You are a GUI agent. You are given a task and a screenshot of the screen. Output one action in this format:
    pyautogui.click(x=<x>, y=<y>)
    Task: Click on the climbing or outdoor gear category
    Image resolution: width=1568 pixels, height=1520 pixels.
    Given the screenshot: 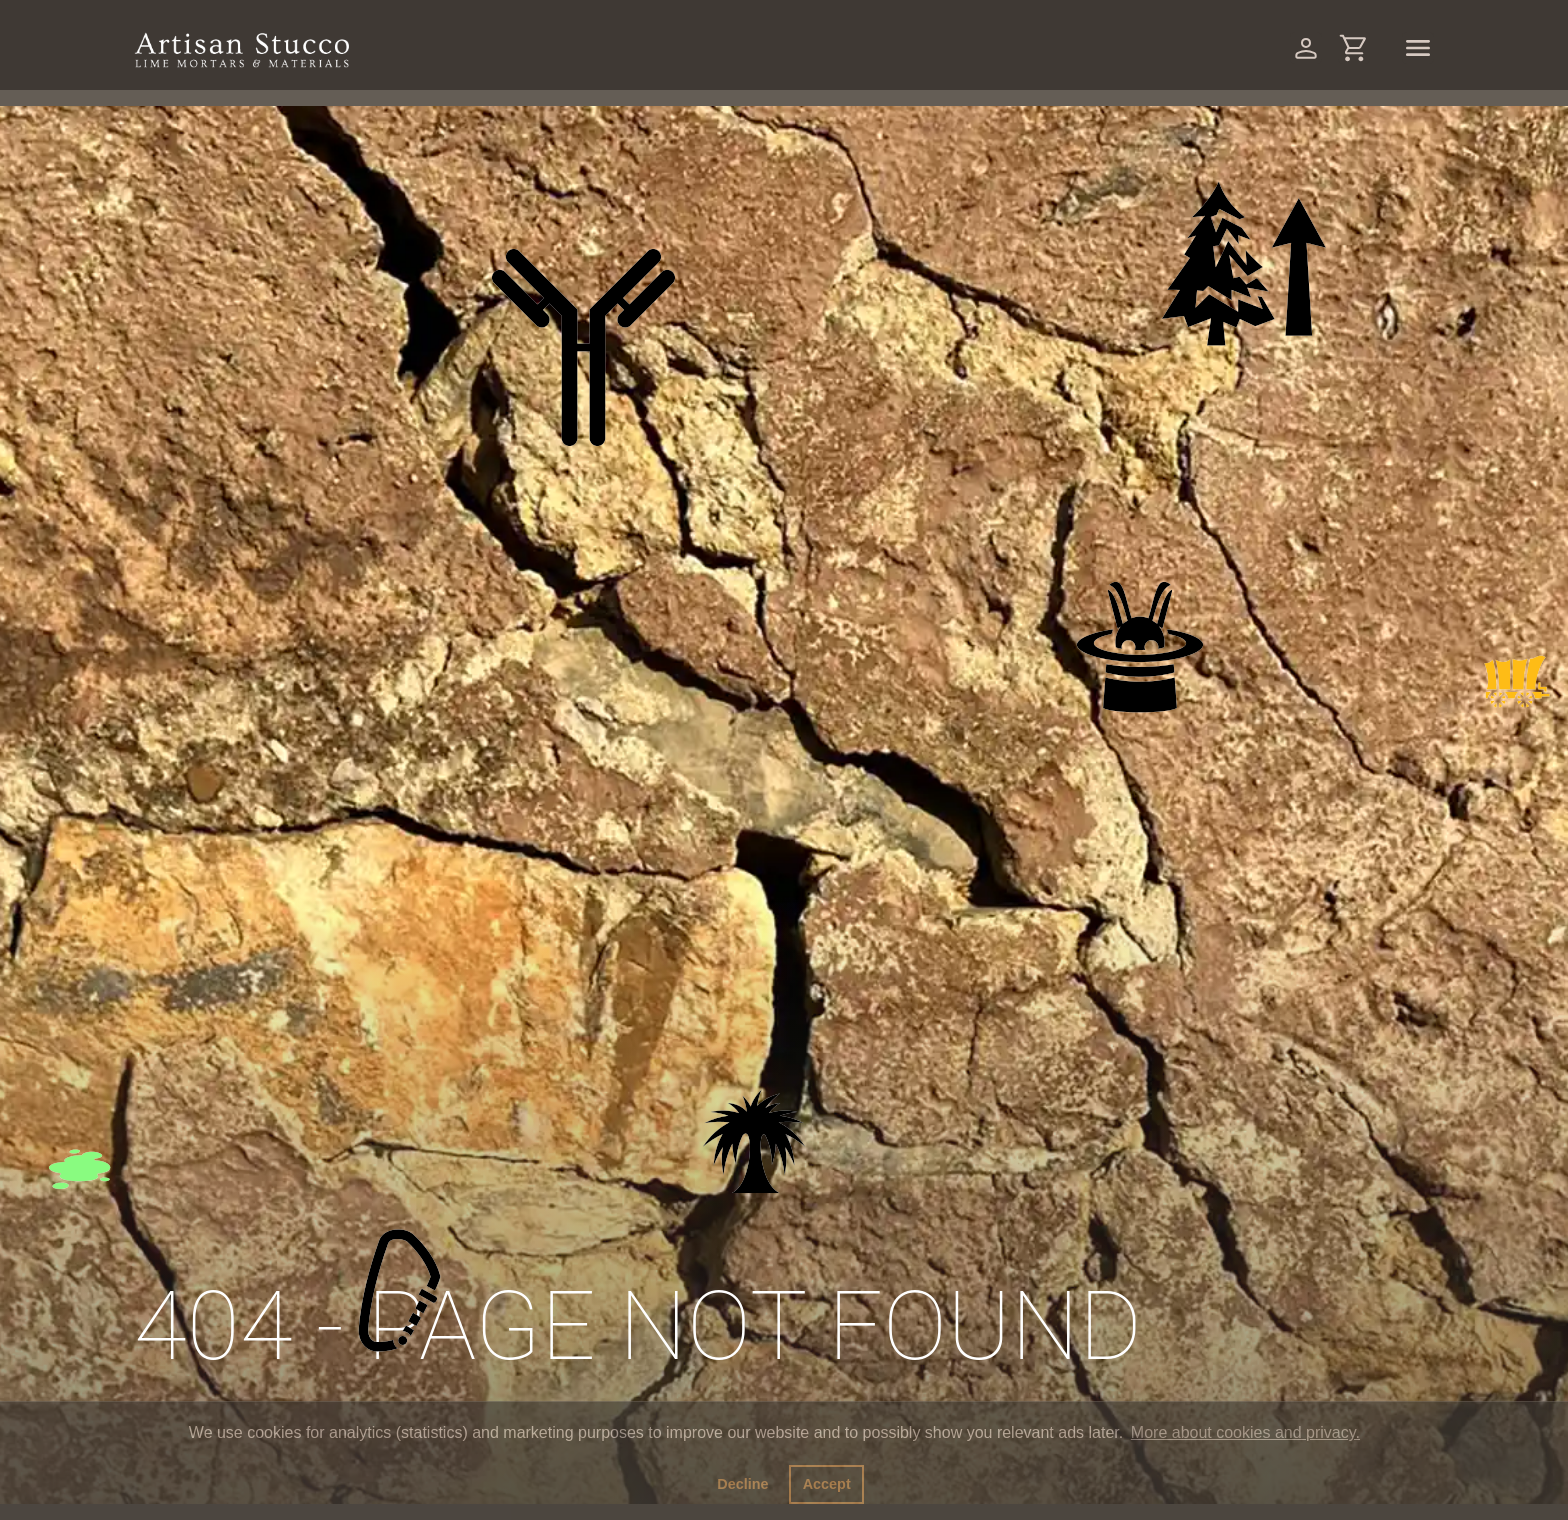 What is the action you would take?
    pyautogui.click(x=399, y=1290)
    